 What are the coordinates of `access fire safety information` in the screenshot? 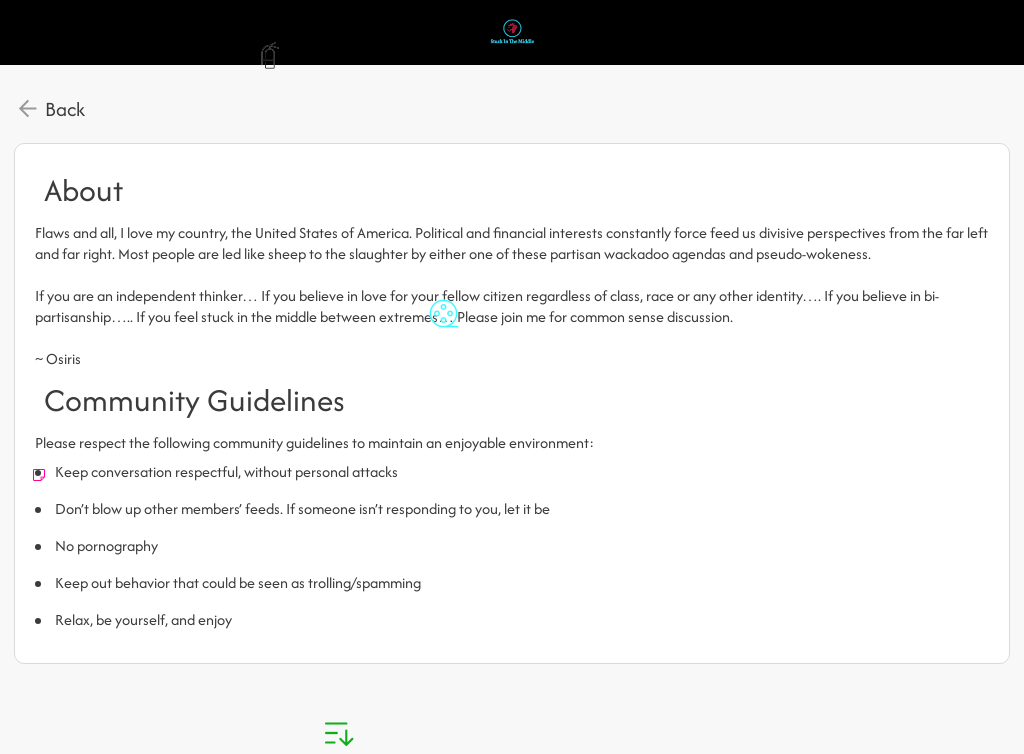 It's located at (269, 56).